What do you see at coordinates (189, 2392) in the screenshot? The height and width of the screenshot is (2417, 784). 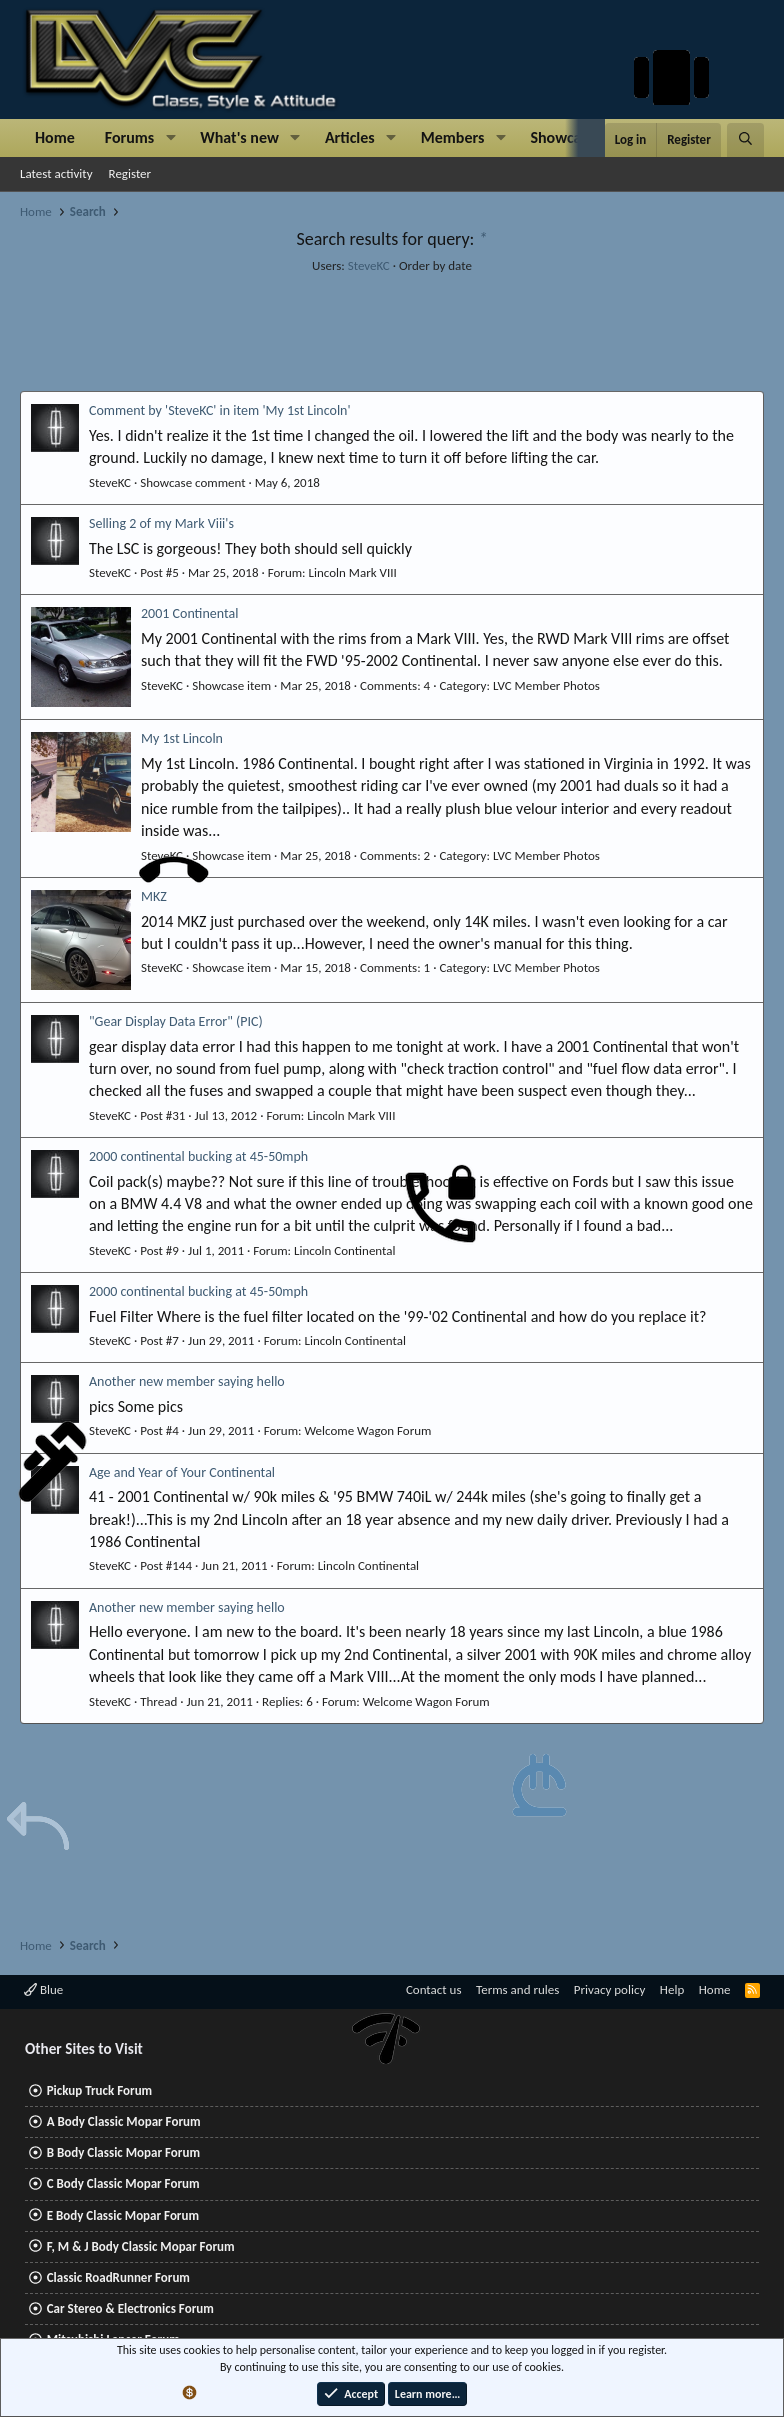 I see `view pricing or payment options` at bounding box center [189, 2392].